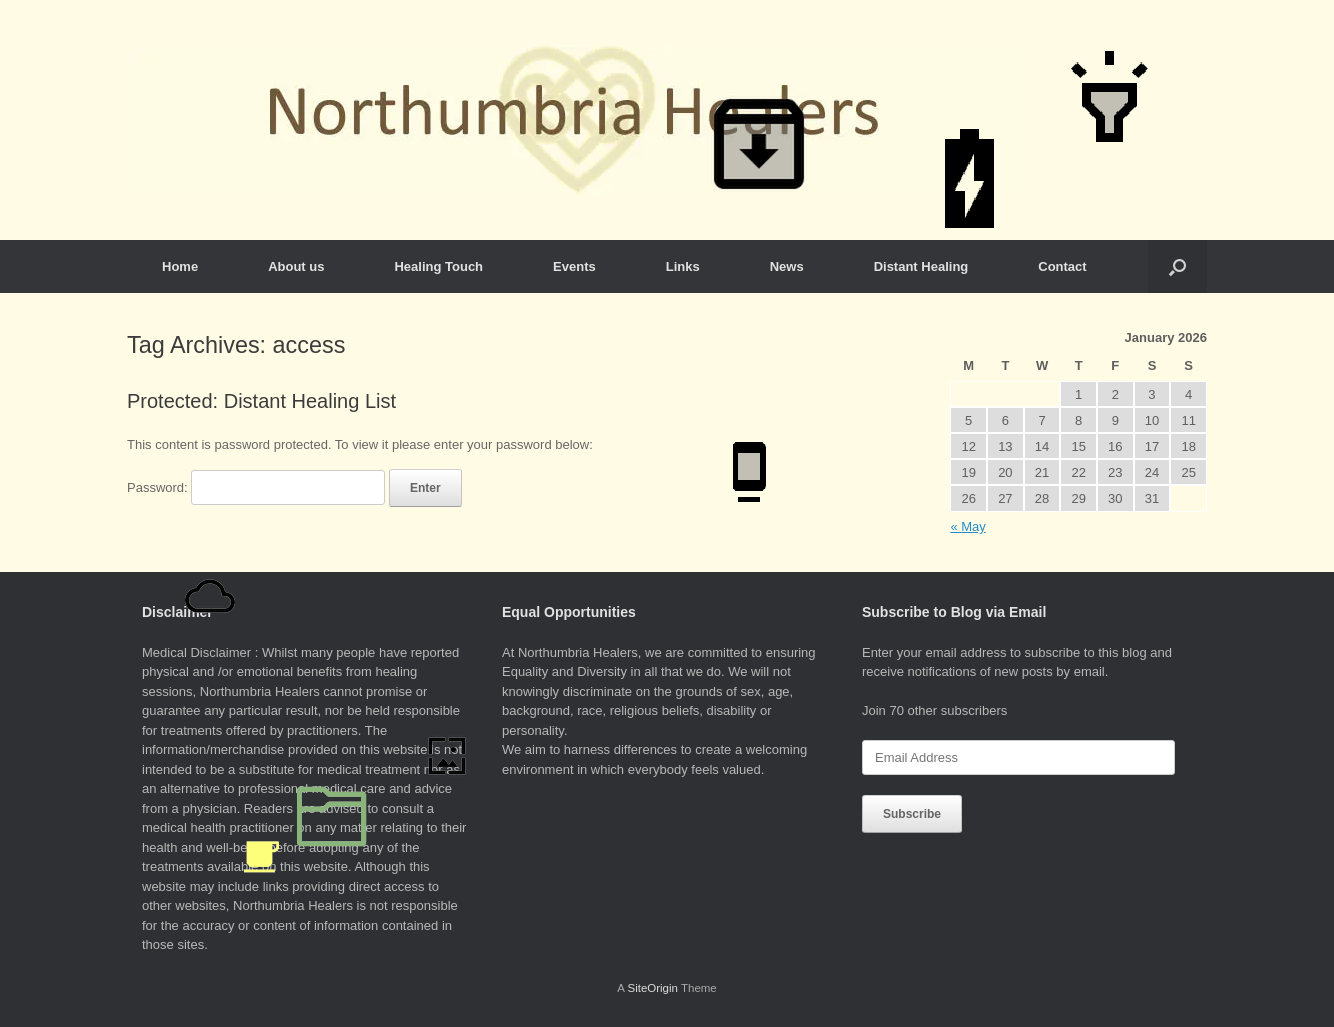 The height and width of the screenshot is (1027, 1334). What do you see at coordinates (969, 178) in the screenshot?
I see `indicates battery is fully charged while connected to power` at bounding box center [969, 178].